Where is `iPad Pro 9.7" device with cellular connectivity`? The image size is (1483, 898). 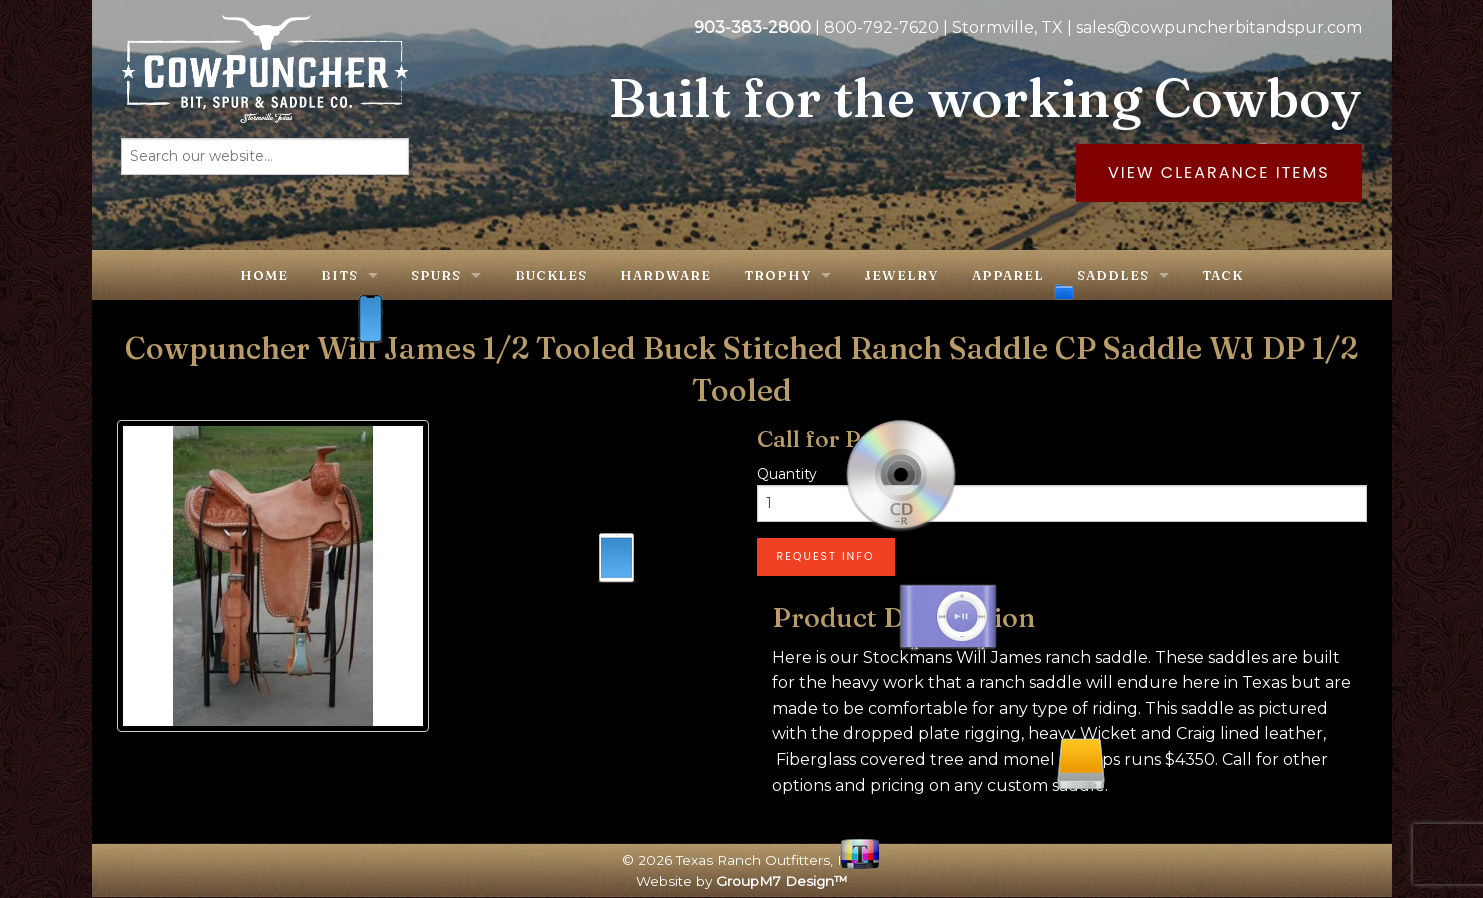
iPad Pro 9.7" device with cellular connectivity is located at coordinates (616, 557).